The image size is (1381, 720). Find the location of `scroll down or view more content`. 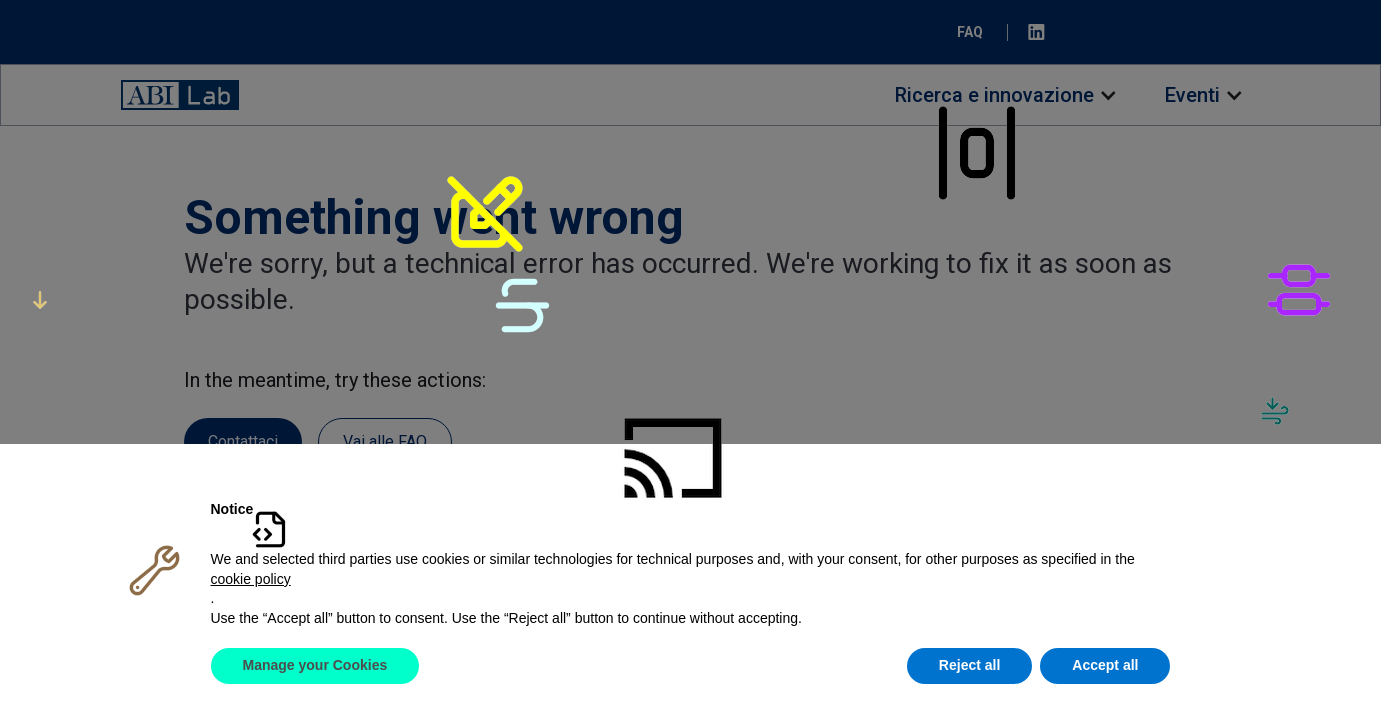

scroll down or view more content is located at coordinates (40, 300).